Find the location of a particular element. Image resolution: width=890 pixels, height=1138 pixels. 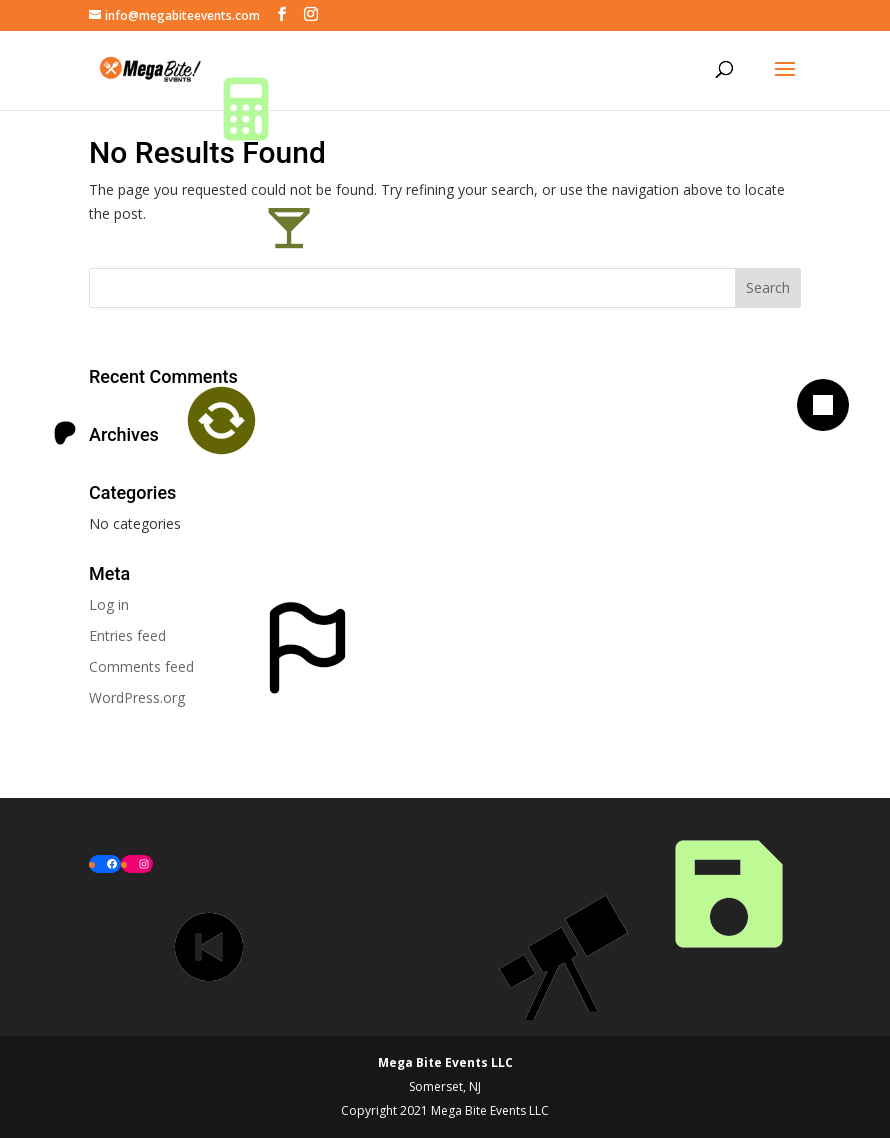

stop media playback is located at coordinates (823, 405).